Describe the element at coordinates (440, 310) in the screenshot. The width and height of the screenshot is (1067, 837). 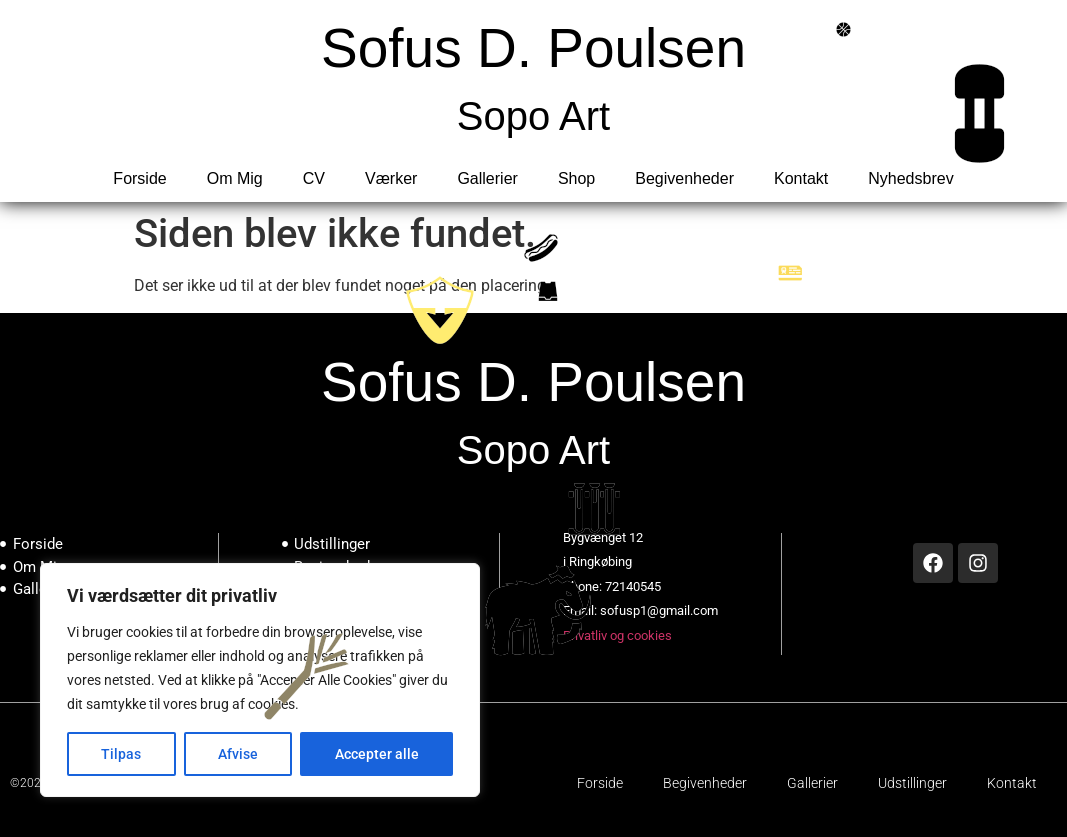
I see `indicates armor or defense has been reduced` at that location.